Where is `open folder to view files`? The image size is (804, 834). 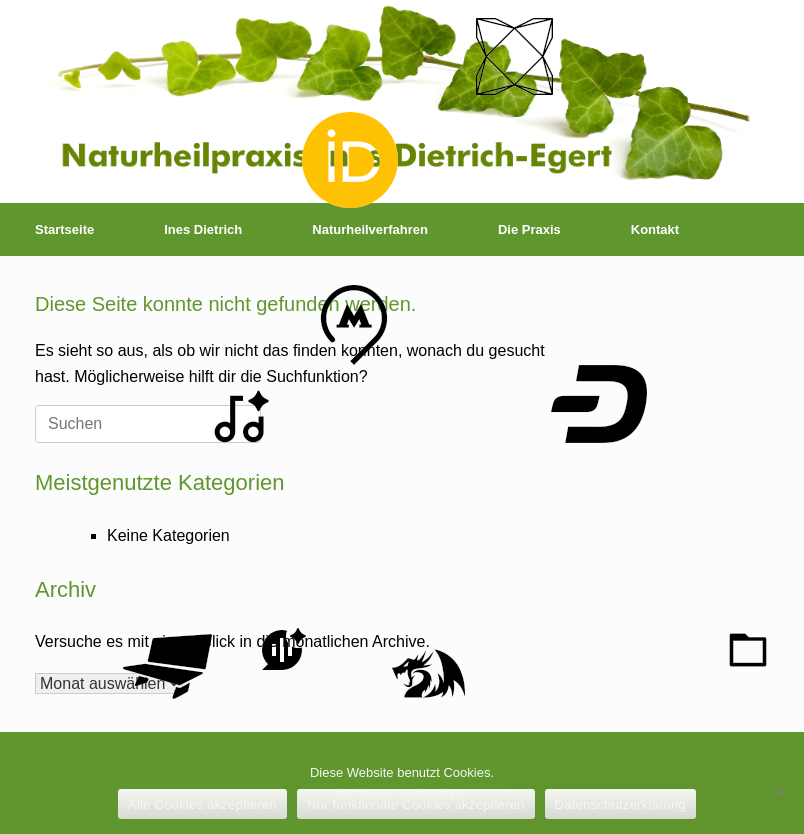 open folder to view files is located at coordinates (748, 650).